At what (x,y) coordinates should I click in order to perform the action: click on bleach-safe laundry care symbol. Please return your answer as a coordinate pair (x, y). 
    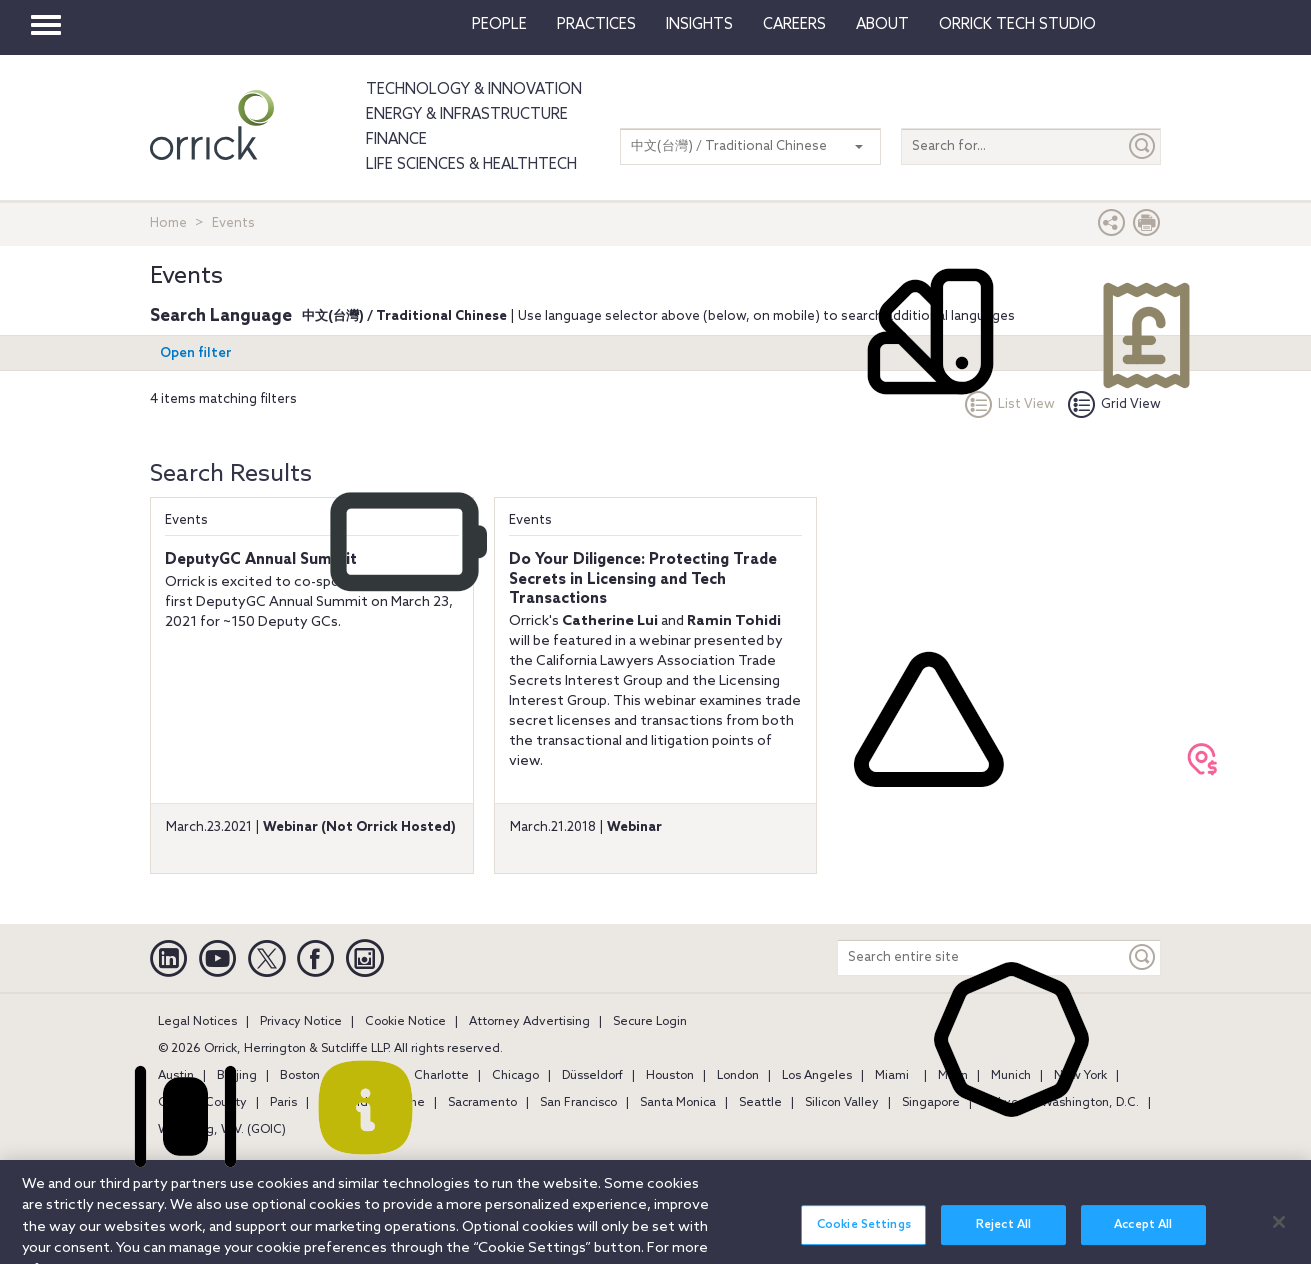
    Looking at the image, I should click on (929, 727).